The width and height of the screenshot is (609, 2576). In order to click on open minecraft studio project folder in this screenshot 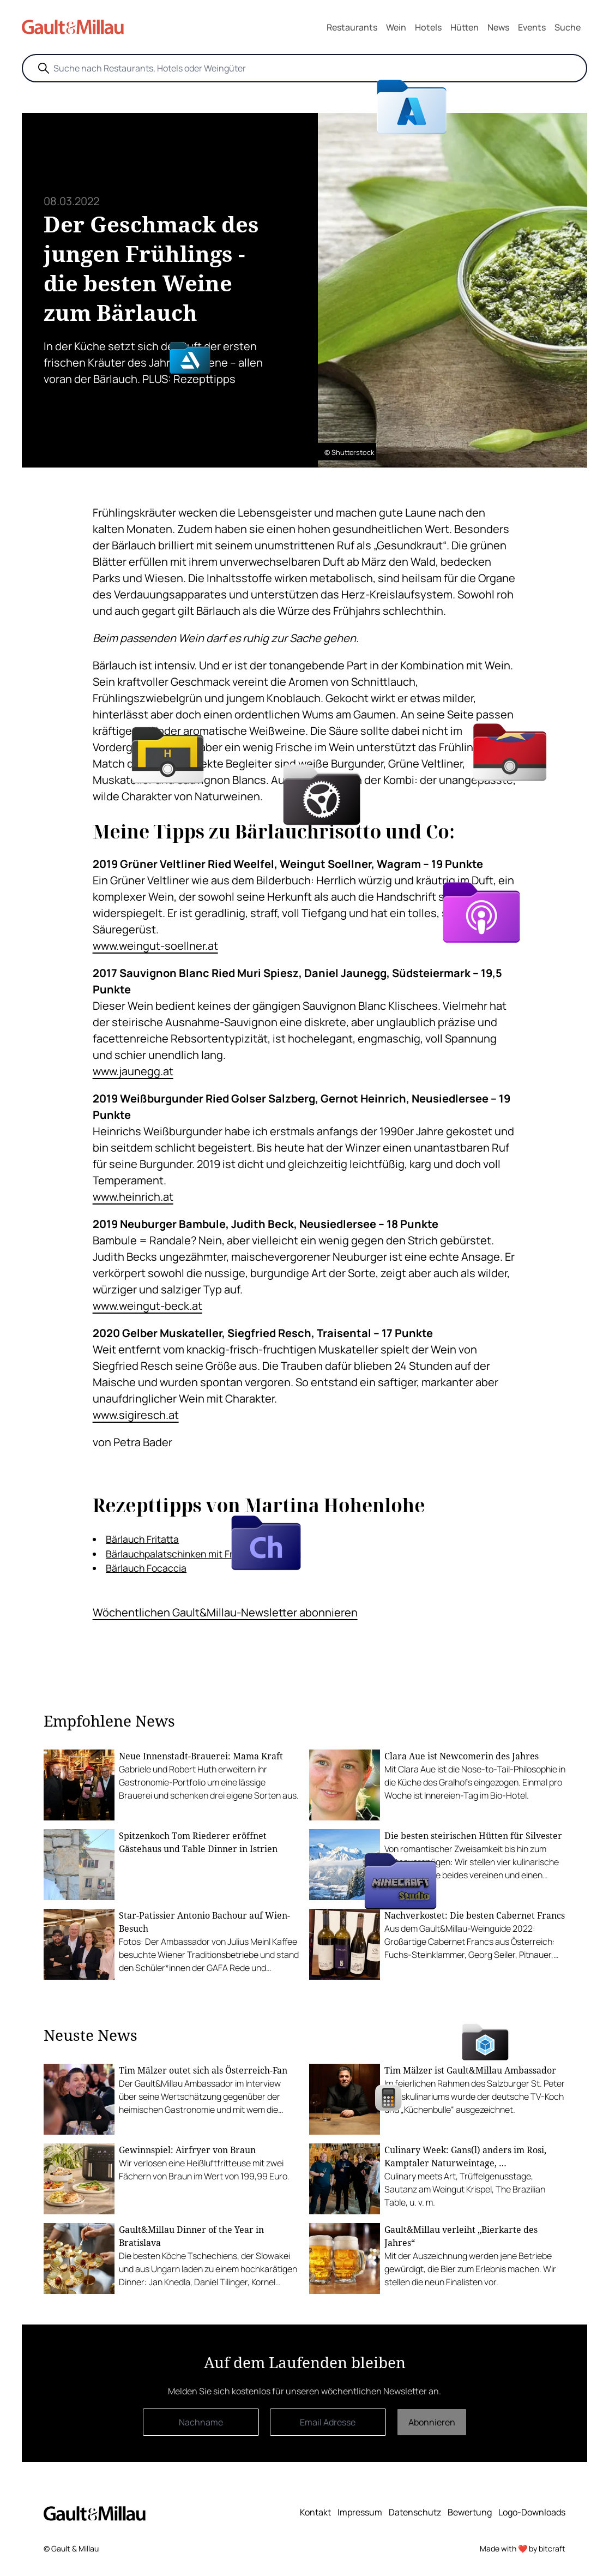, I will do `click(400, 1883)`.